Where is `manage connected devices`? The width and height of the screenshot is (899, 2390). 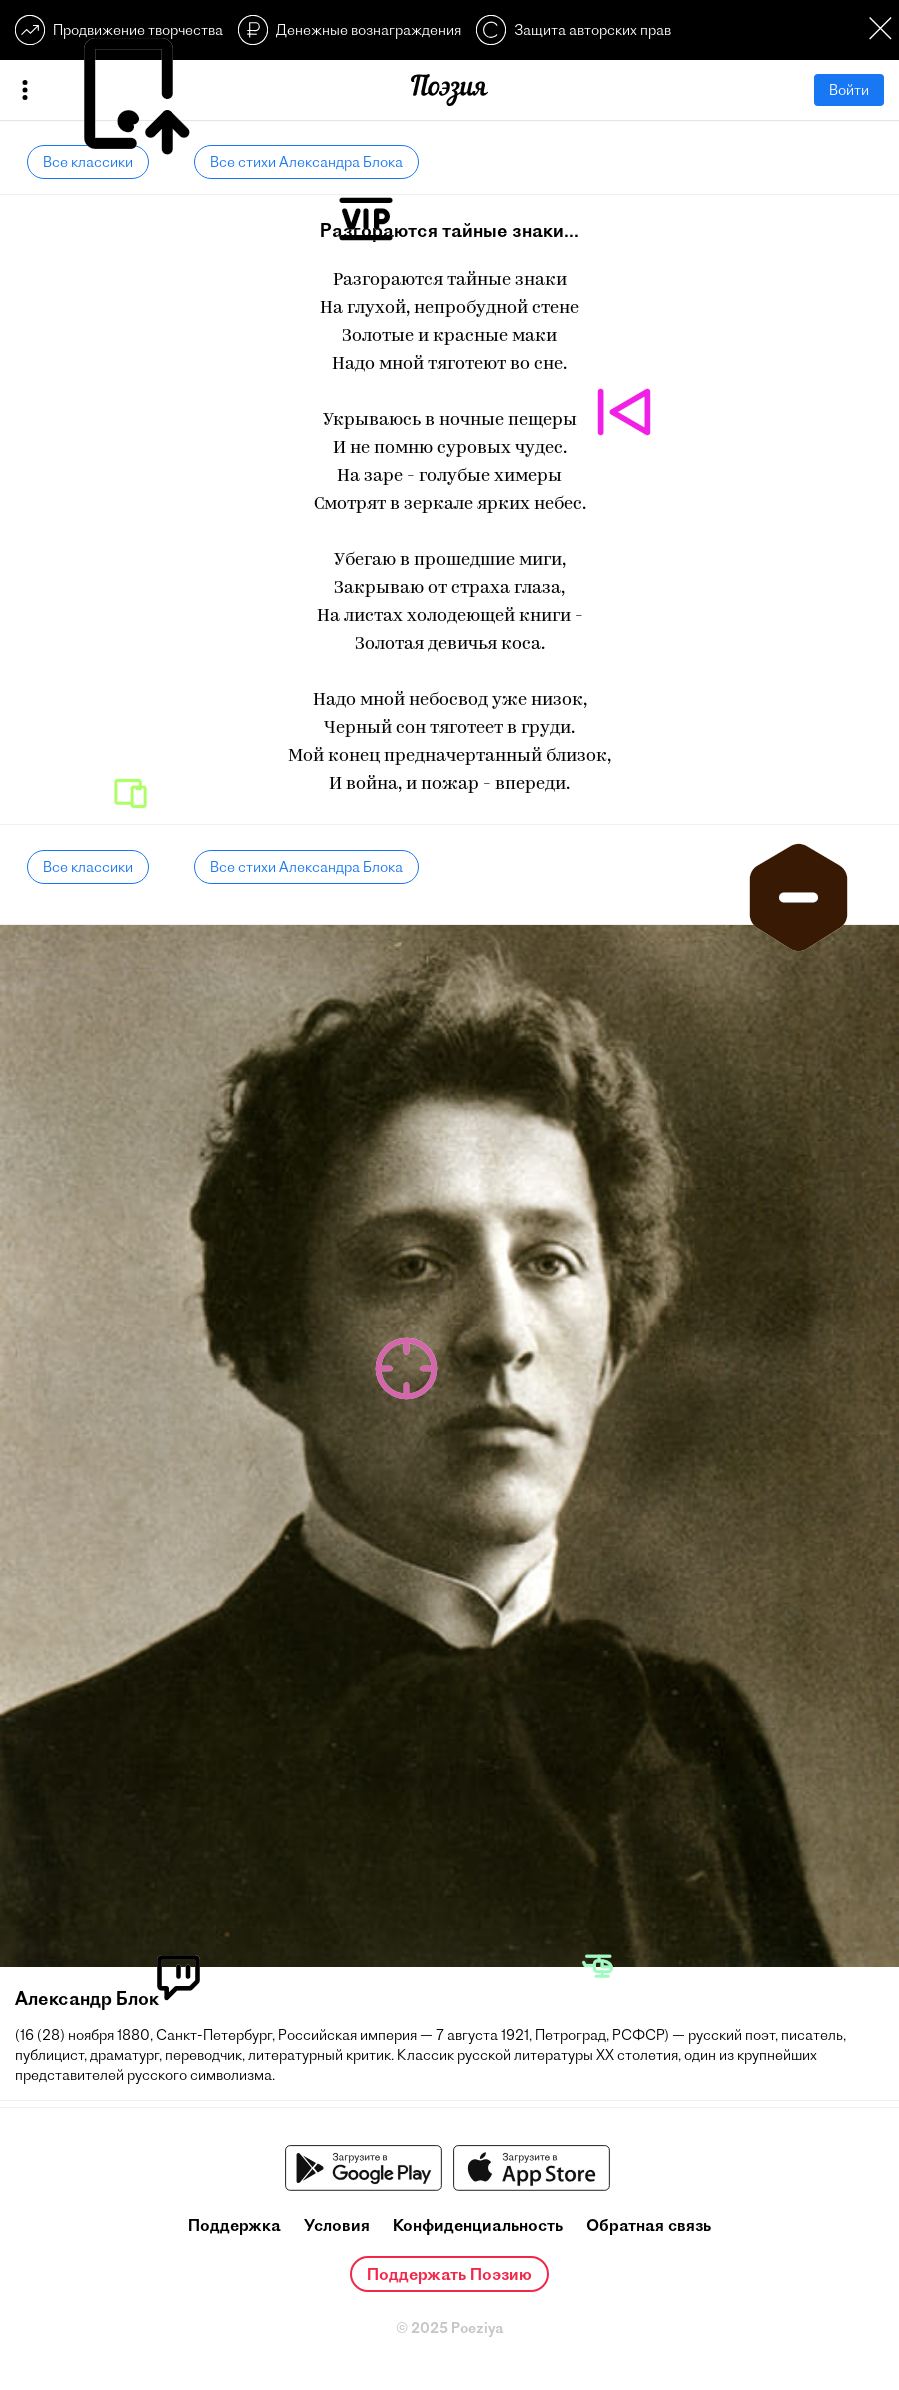
manage connected devices is located at coordinates (130, 793).